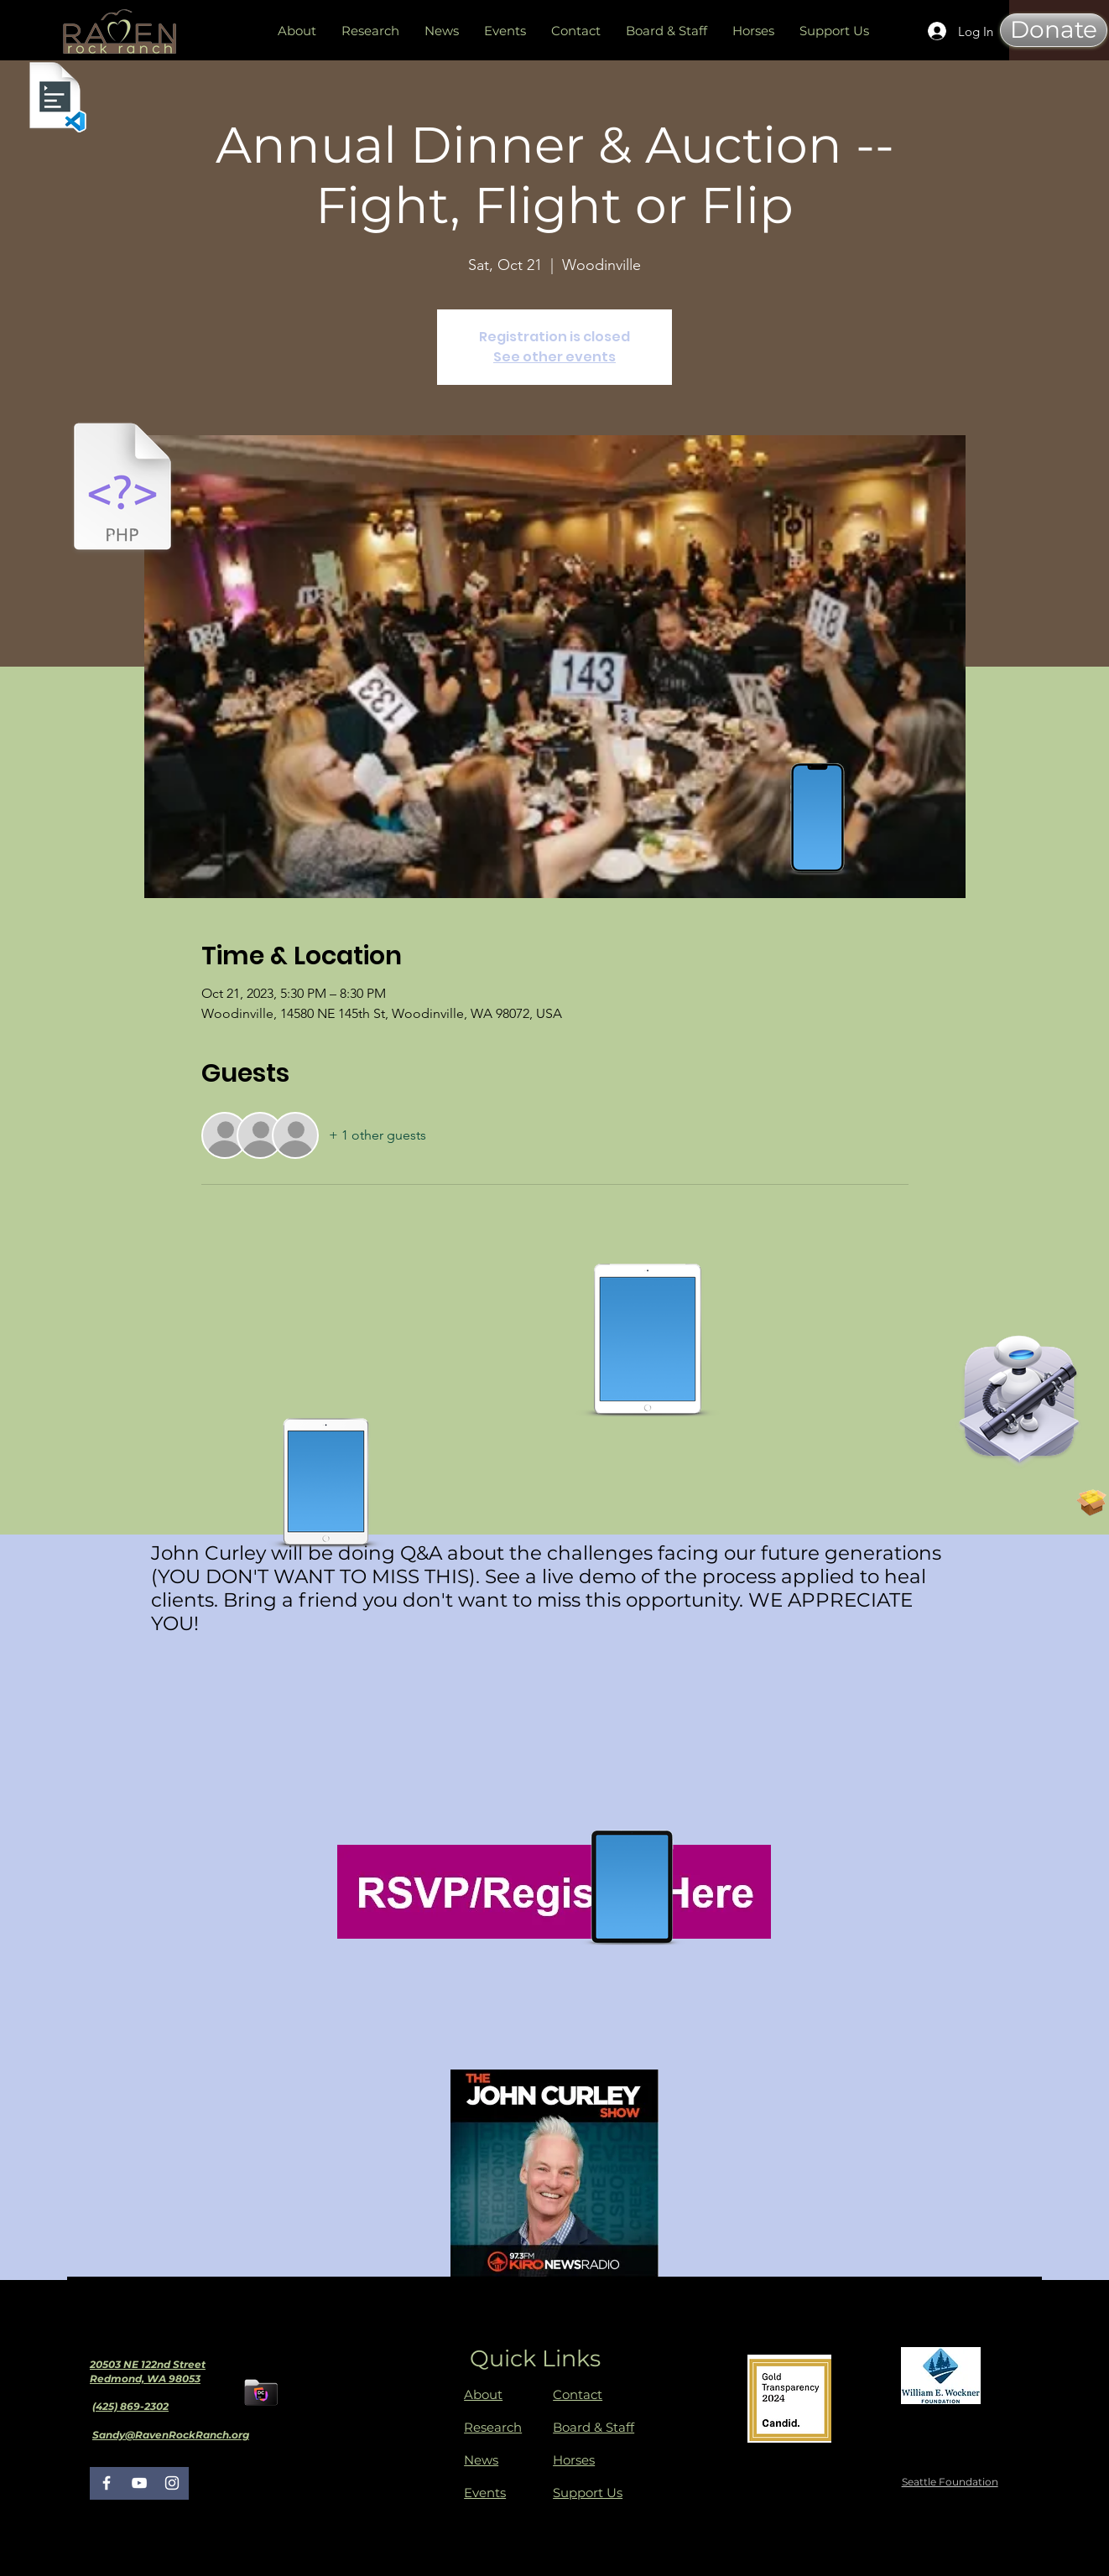 The height and width of the screenshot is (2576, 1109). Describe the element at coordinates (122, 489) in the screenshot. I see `a PHP source code file` at that location.